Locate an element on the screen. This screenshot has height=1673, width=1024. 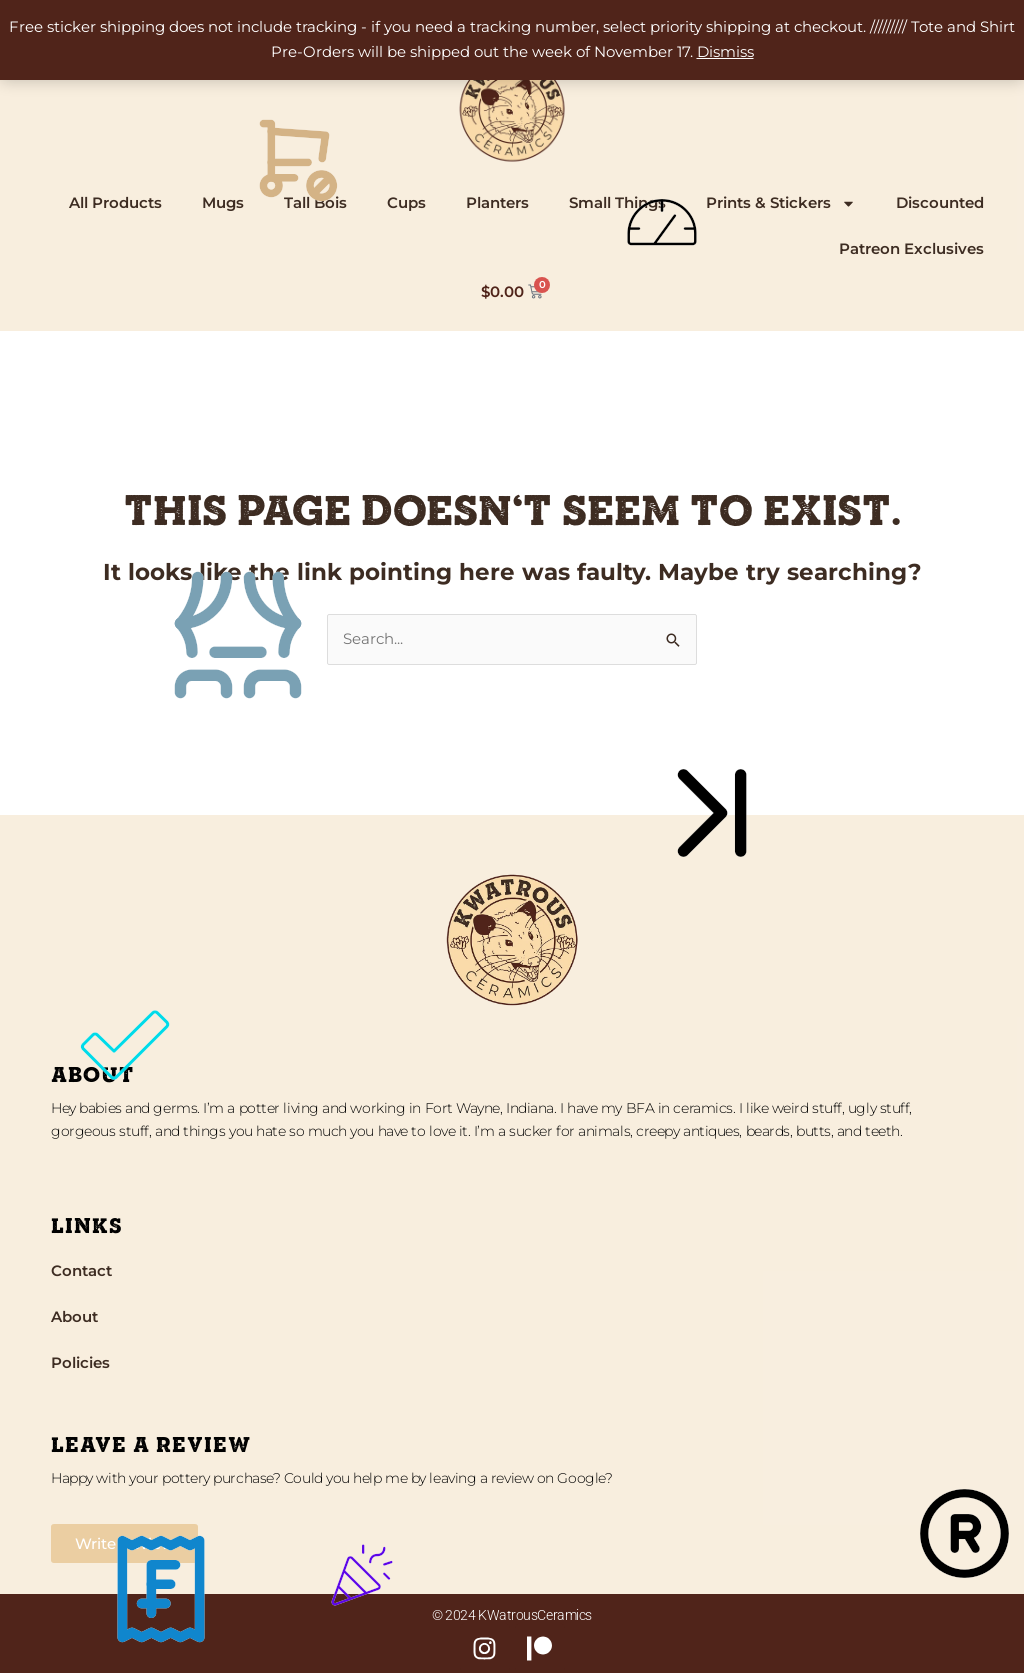
view receipt or transaction in swiss francs is located at coordinates (161, 1589).